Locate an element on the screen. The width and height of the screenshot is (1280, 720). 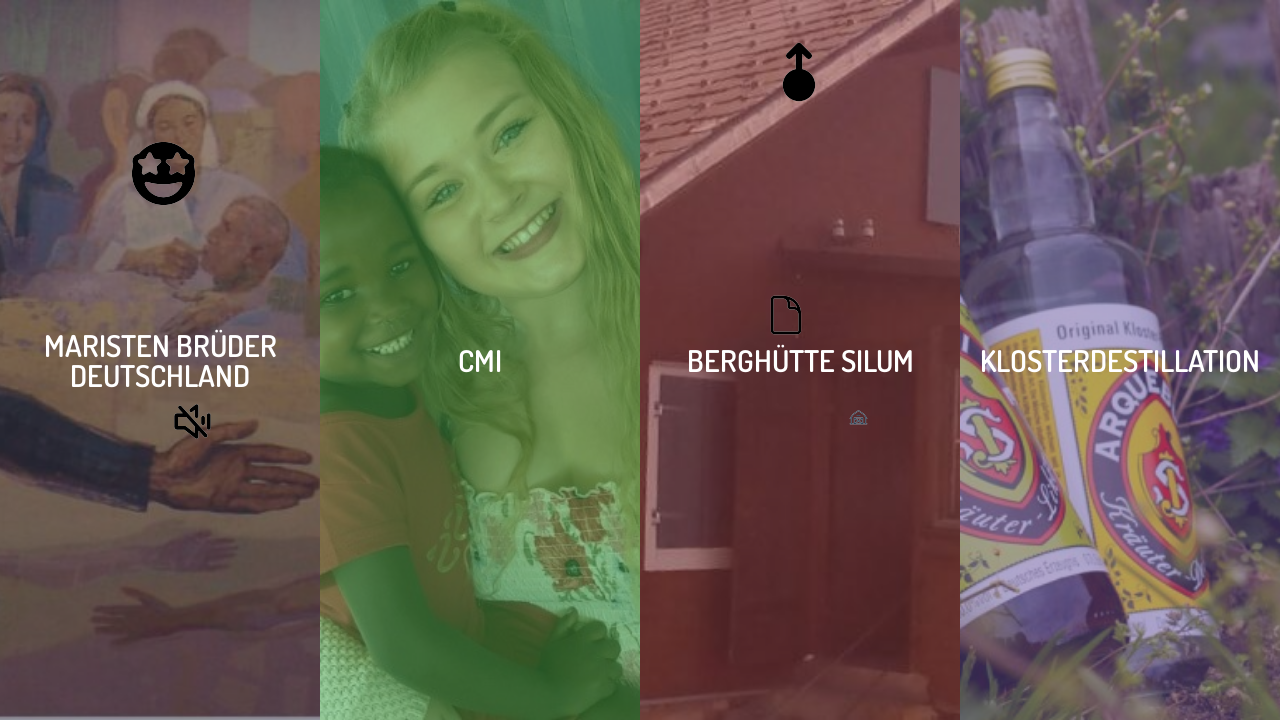
mute audio is located at coordinates (191, 421).